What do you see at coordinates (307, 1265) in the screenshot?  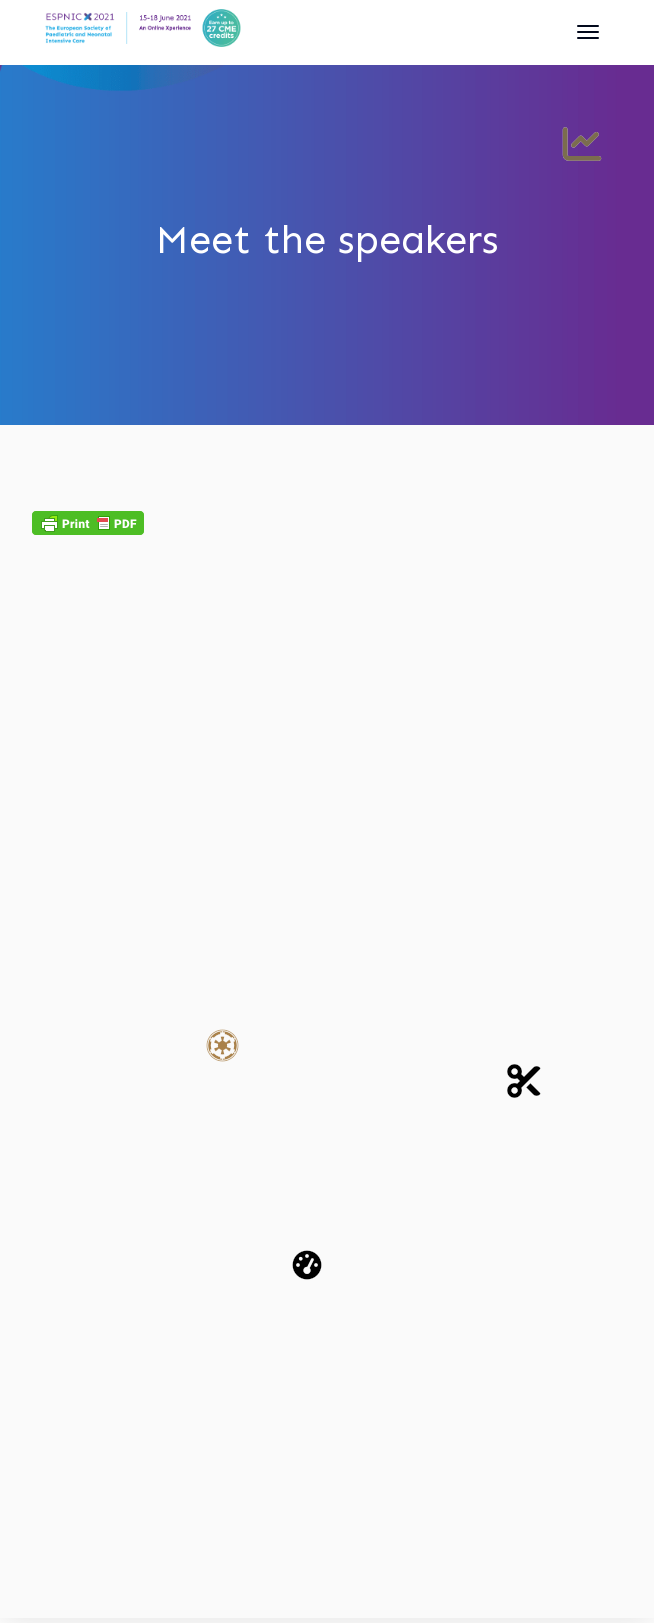 I see `view performance or speed metrics` at bounding box center [307, 1265].